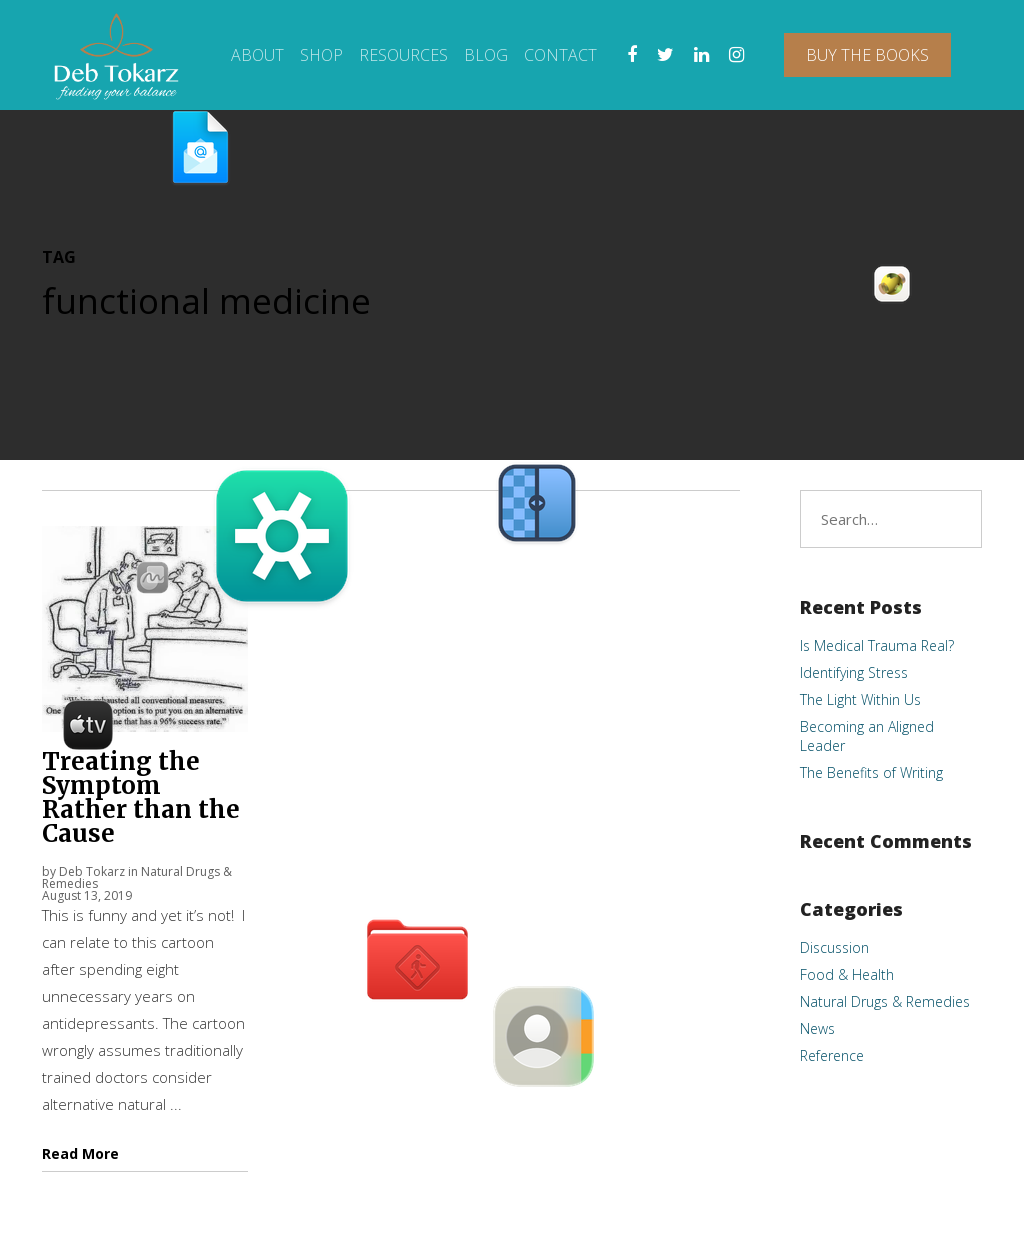 The height and width of the screenshot is (1243, 1024). Describe the element at coordinates (152, 577) in the screenshot. I see `open freeform app for brainstorming and sketching` at that location.